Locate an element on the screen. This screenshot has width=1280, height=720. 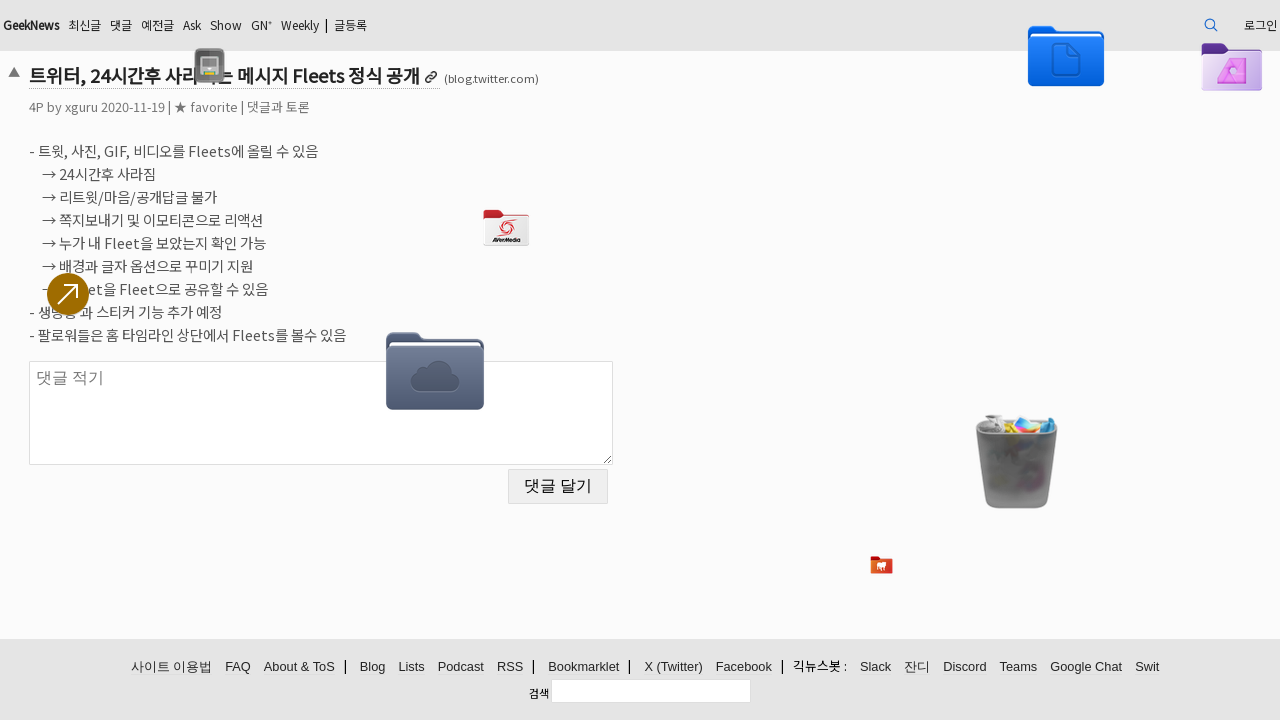
indicates a symbolic link or shortcut to another file is located at coordinates (68, 294).